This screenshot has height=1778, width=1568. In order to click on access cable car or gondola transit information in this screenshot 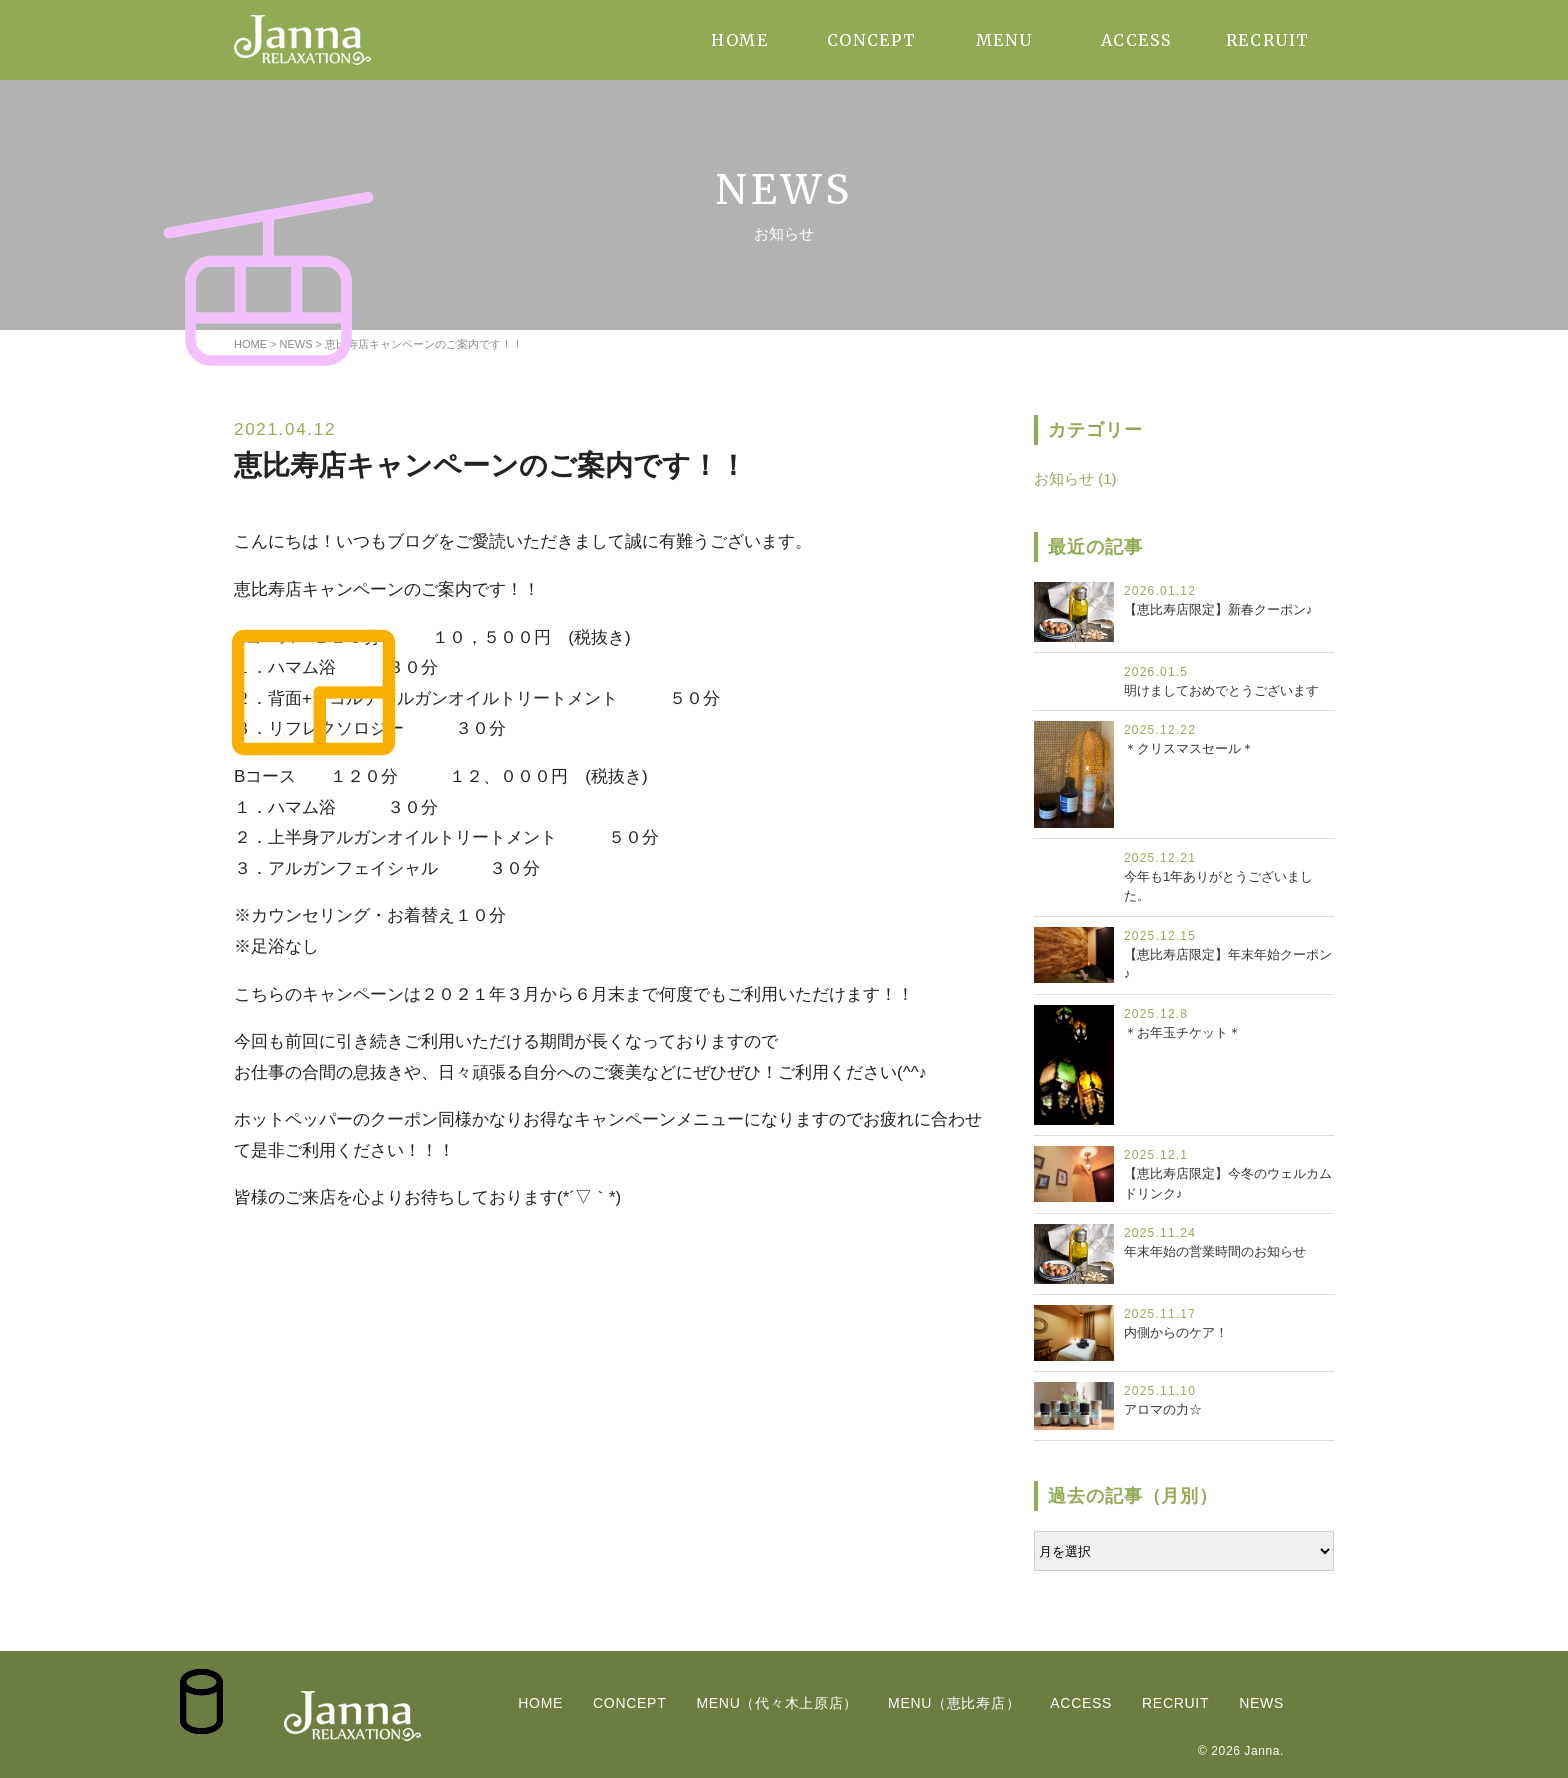, I will do `click(268, 282)`.